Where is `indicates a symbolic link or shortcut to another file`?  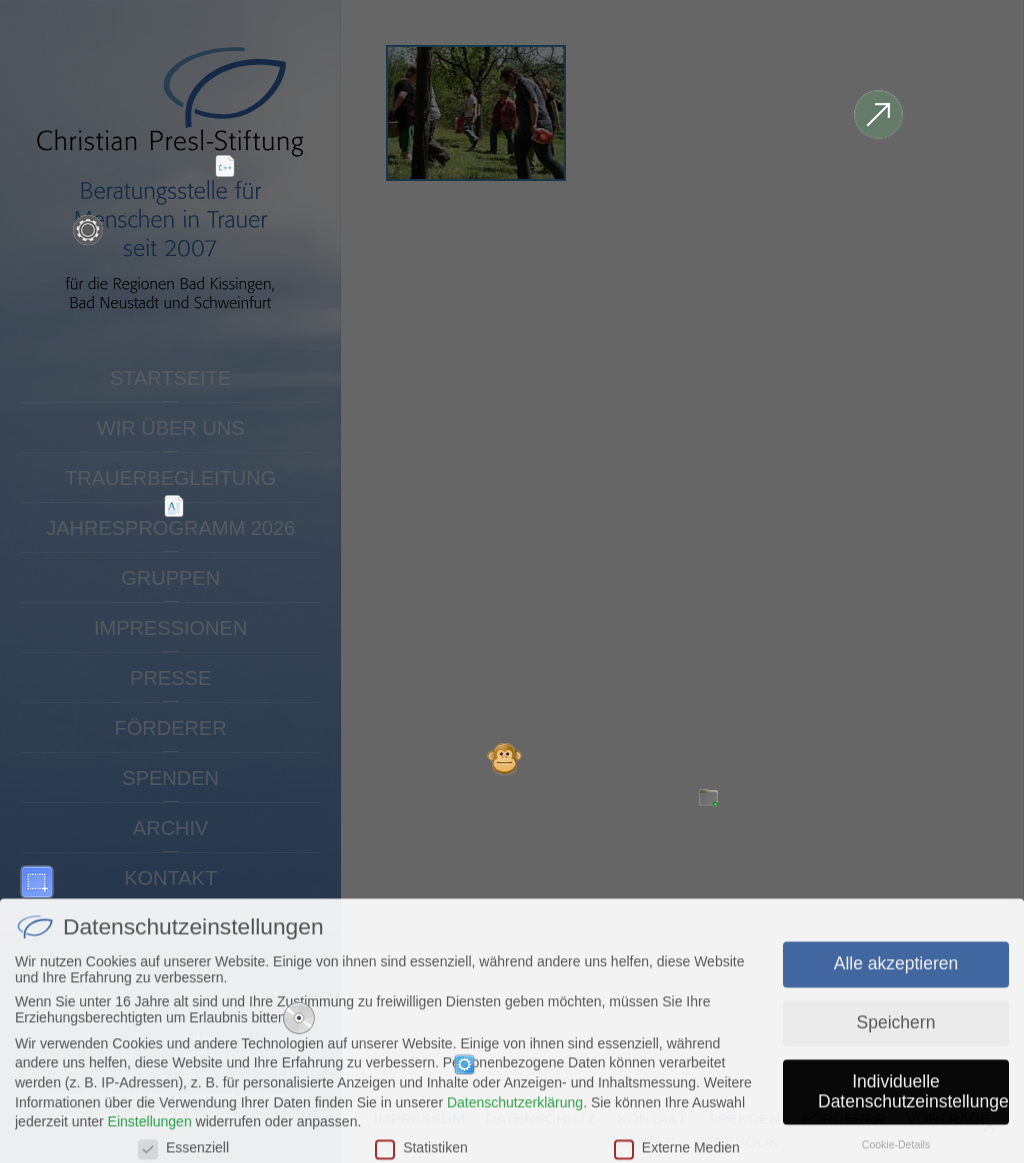 indicates a symbolic link or shortcut to another file is located at coordinates (878, 114).